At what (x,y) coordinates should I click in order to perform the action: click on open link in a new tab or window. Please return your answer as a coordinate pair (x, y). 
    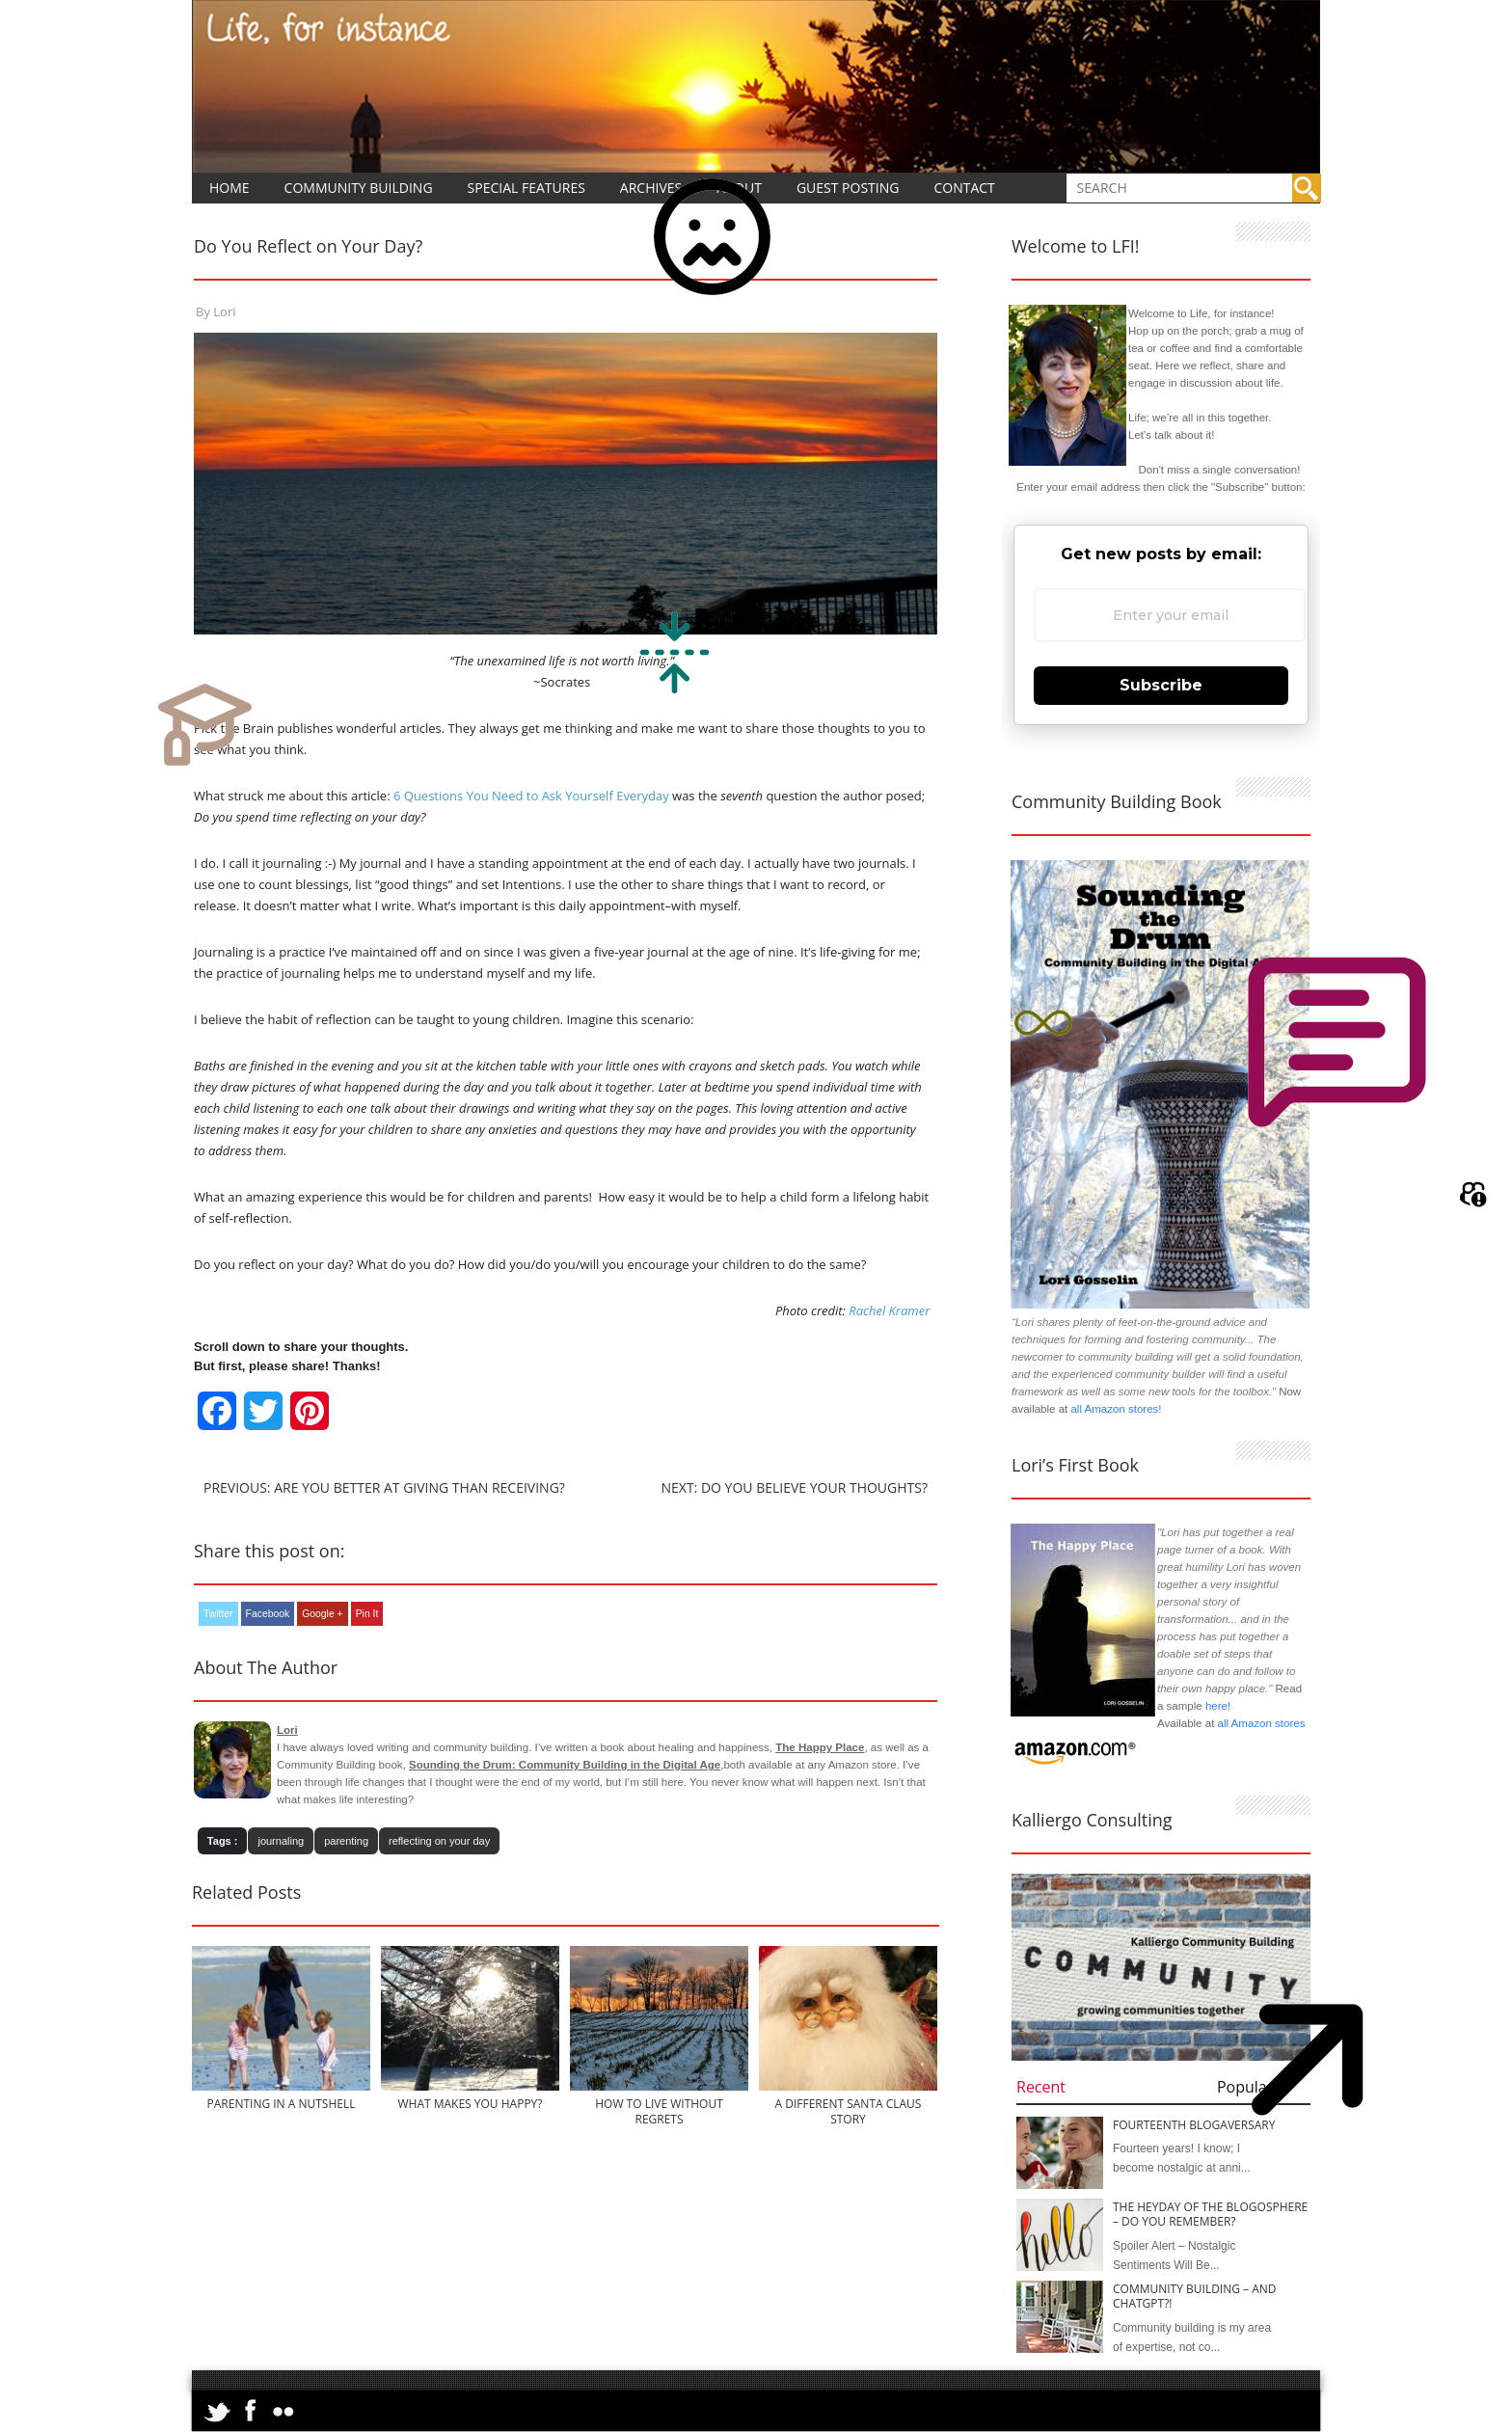
    Looking at the image, I should click on (1307, 2059).